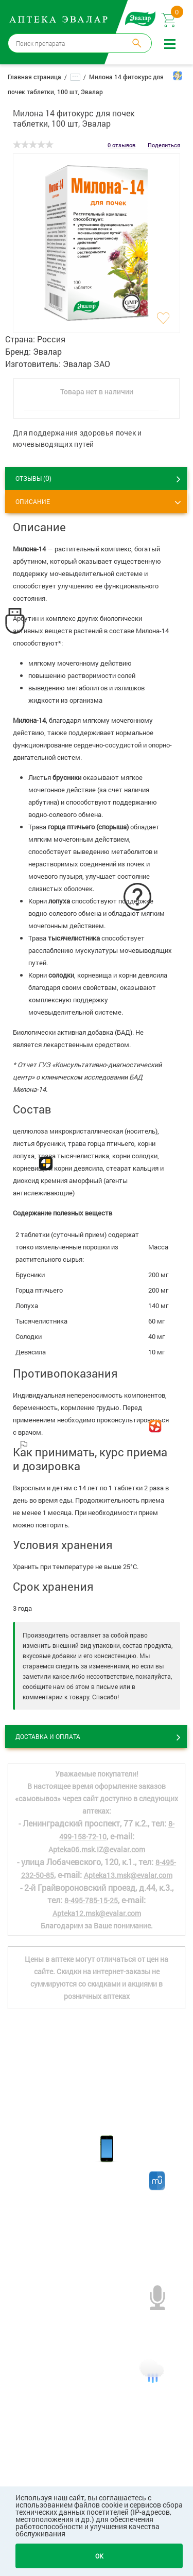 The height and width of the screenshot is (2576, 193). What do you see at coordinates (137, 897) in the screenshot?
I see `access help or support documentation` at bounding box center [137, 897].